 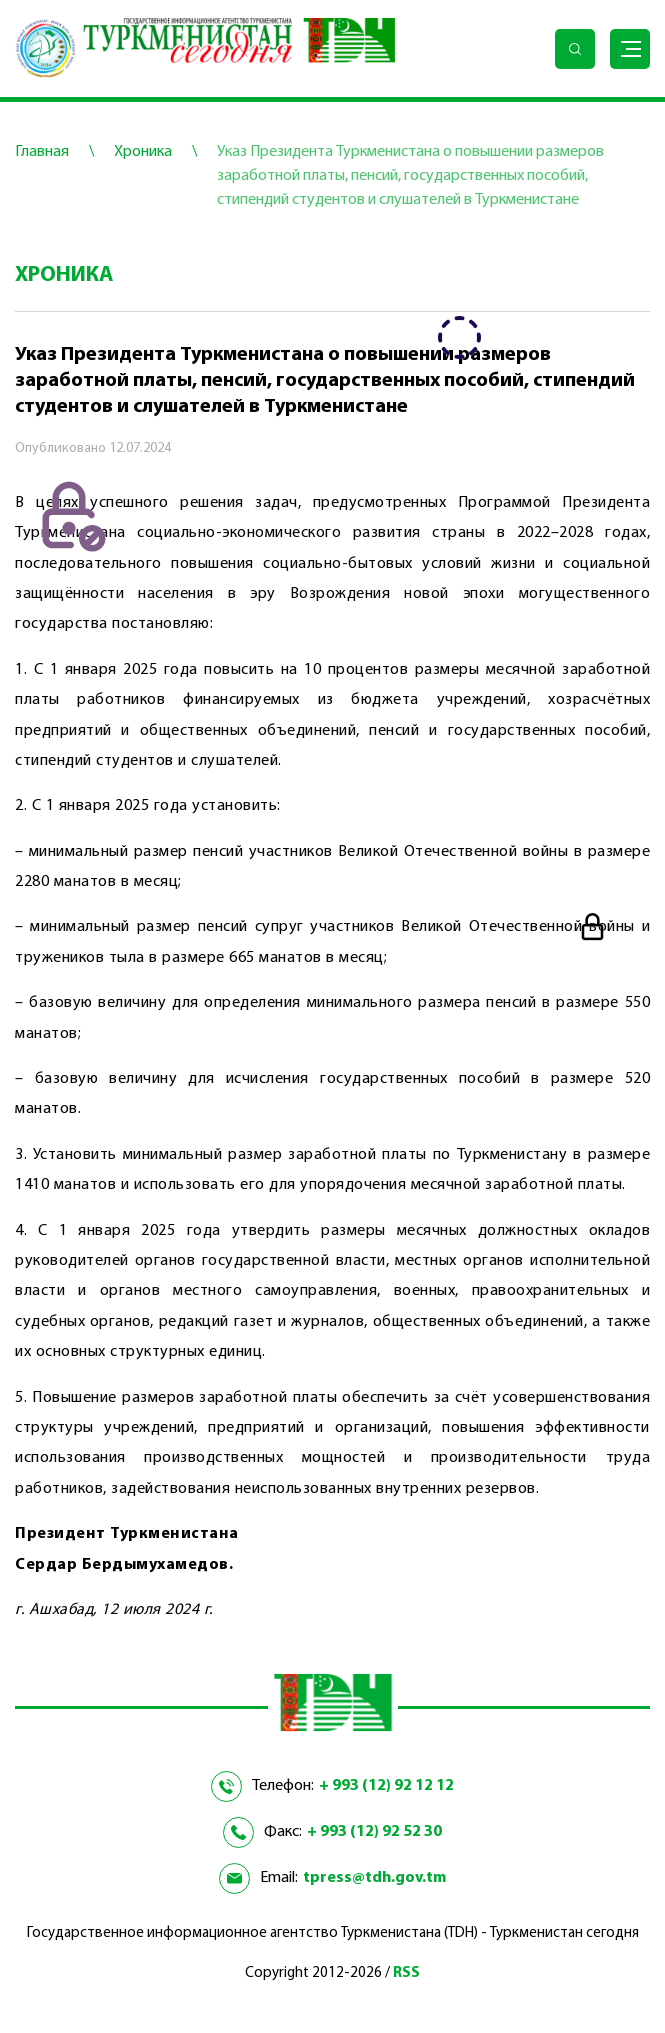 What do you see at coordinates (69, 515) in the screenshot?
I see `cancel or revoke access permissions` at bounding box center [69, 515].